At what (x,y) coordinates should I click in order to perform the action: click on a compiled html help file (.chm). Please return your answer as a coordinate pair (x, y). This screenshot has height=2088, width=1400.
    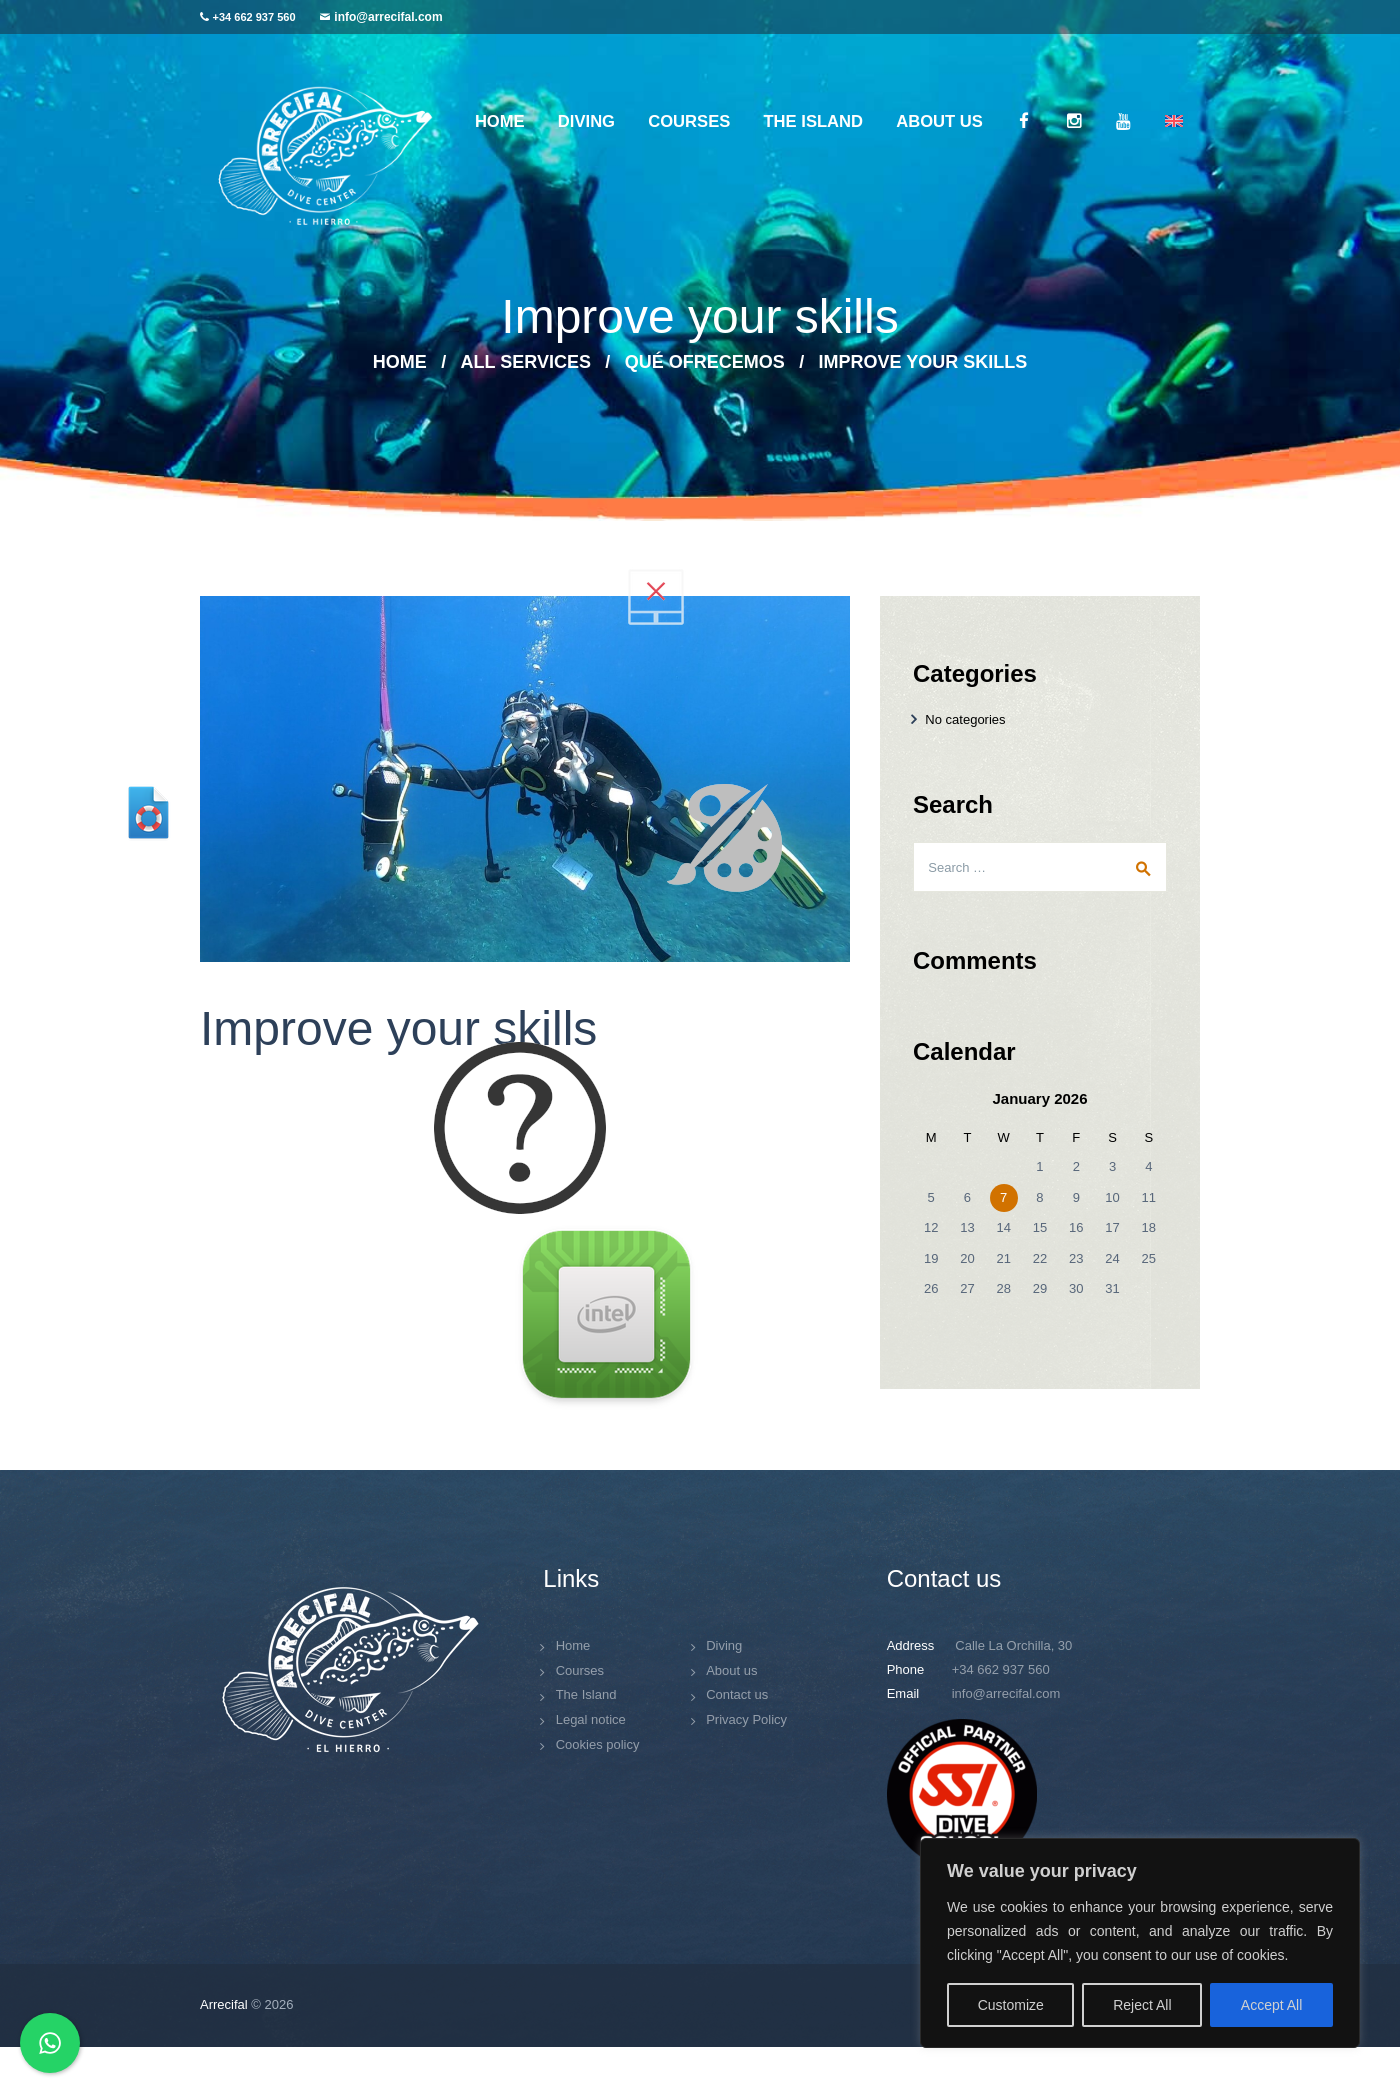
    Looking at the image, I should click on (148, 812).